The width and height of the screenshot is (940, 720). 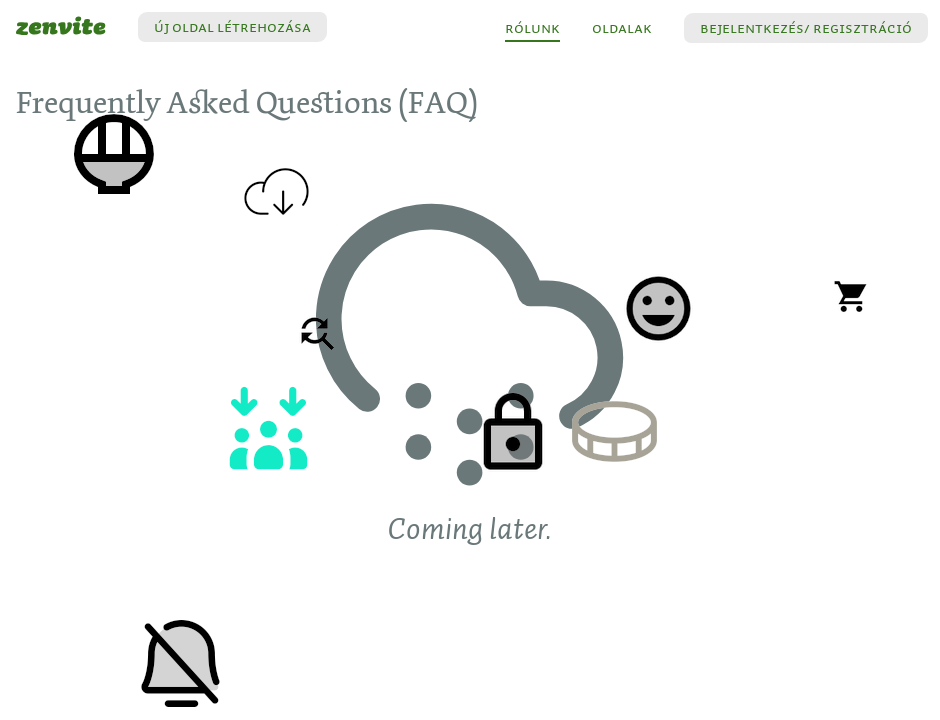 I want to click on select your current mood or emotional state, so click(x=658, y=308).